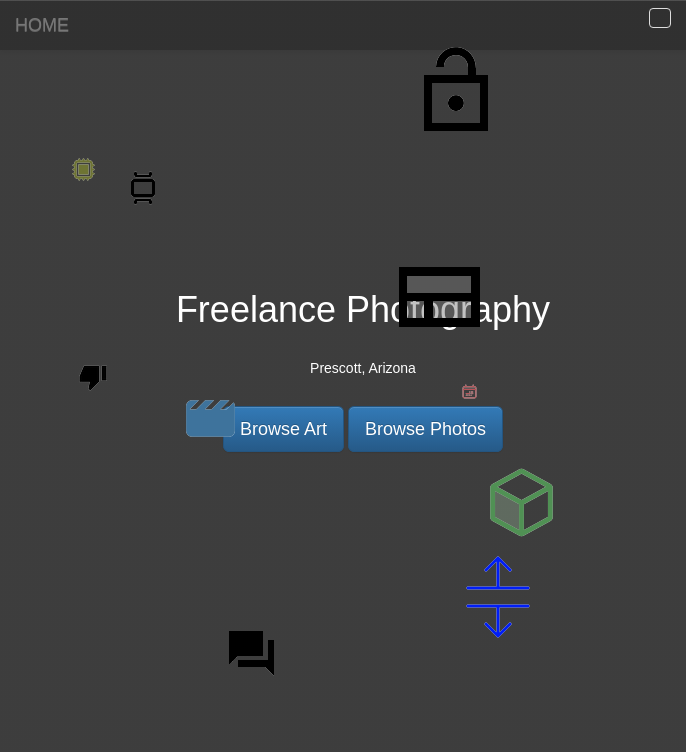 Image resolution: width=686 pixels, height=752 pixels. Describe the element at coordinates (210, 418) in the screenshot. I see `access video or film content` at that location.